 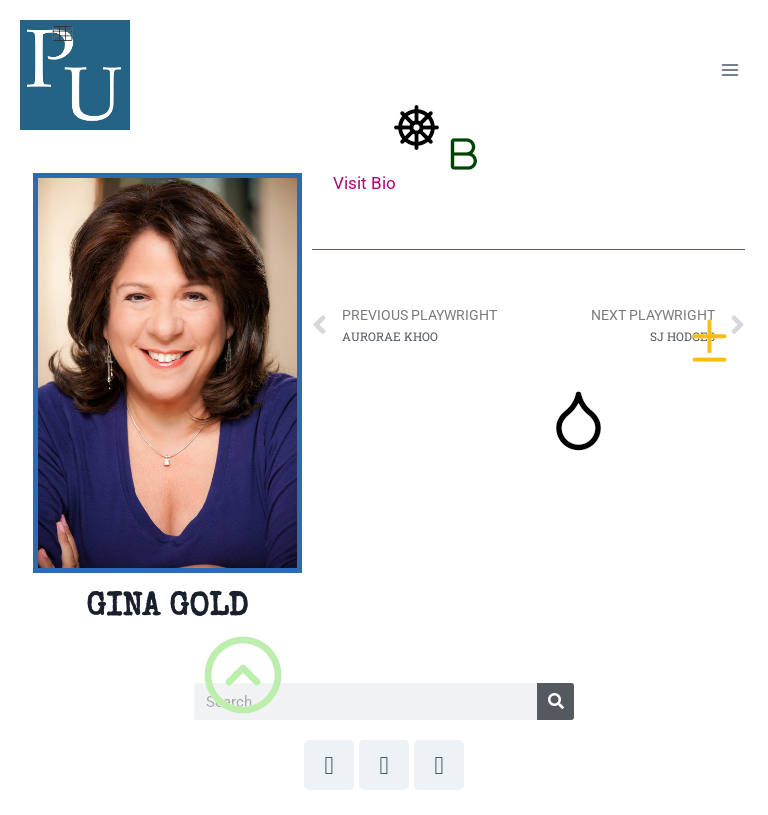 I want to click on navigate to steering or navigation controls, so click(x=416, y=127).